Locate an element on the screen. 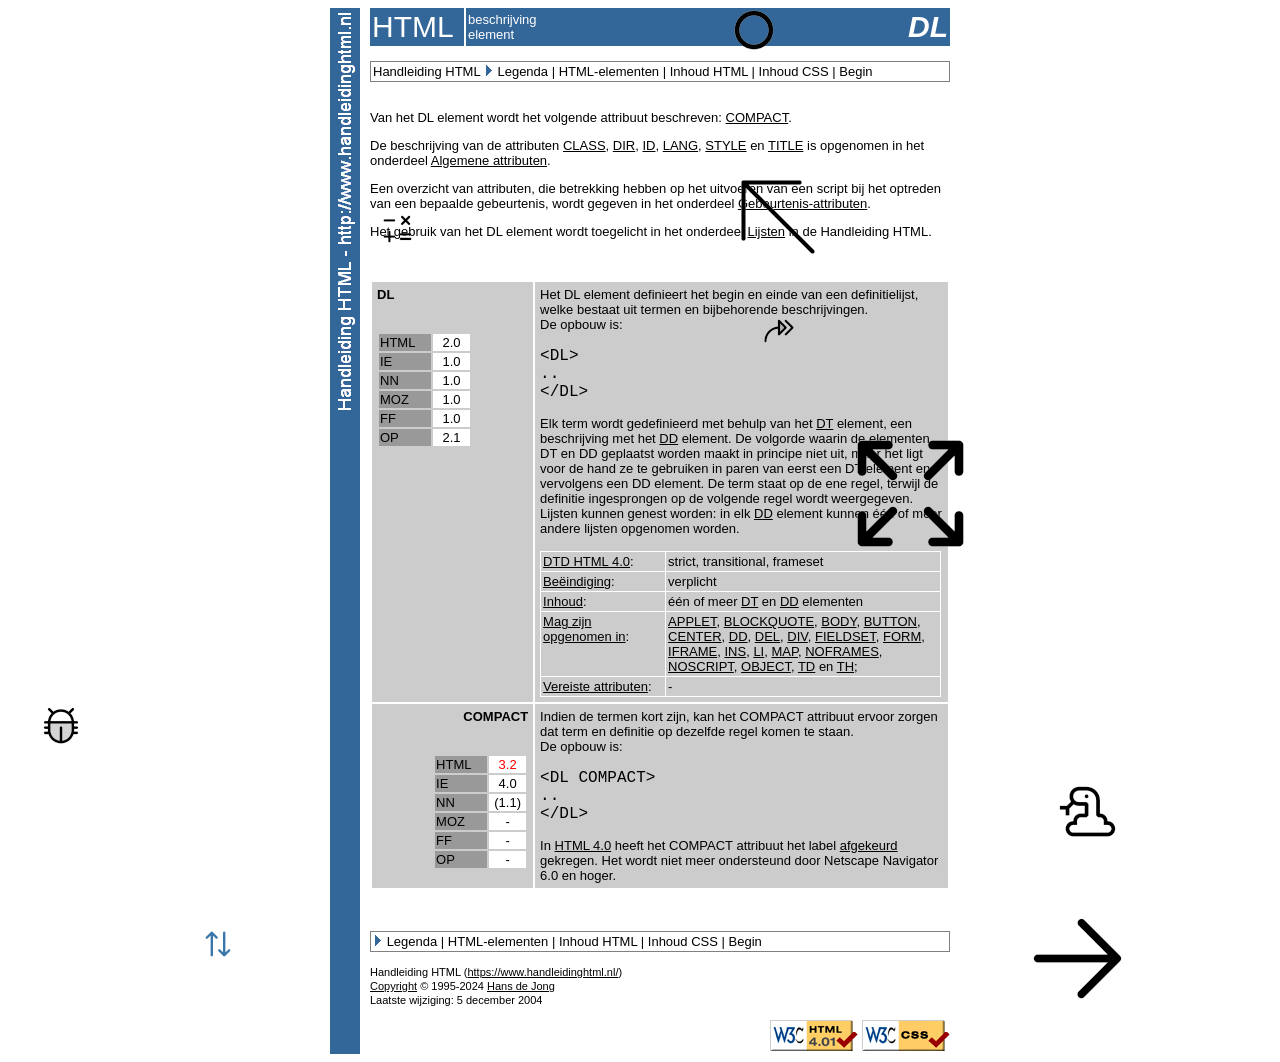 Image resolution: width=1280 pixels, height=1062 pixels. indicates an unselected or inactive radio button option is located at coordinates (754, 30).